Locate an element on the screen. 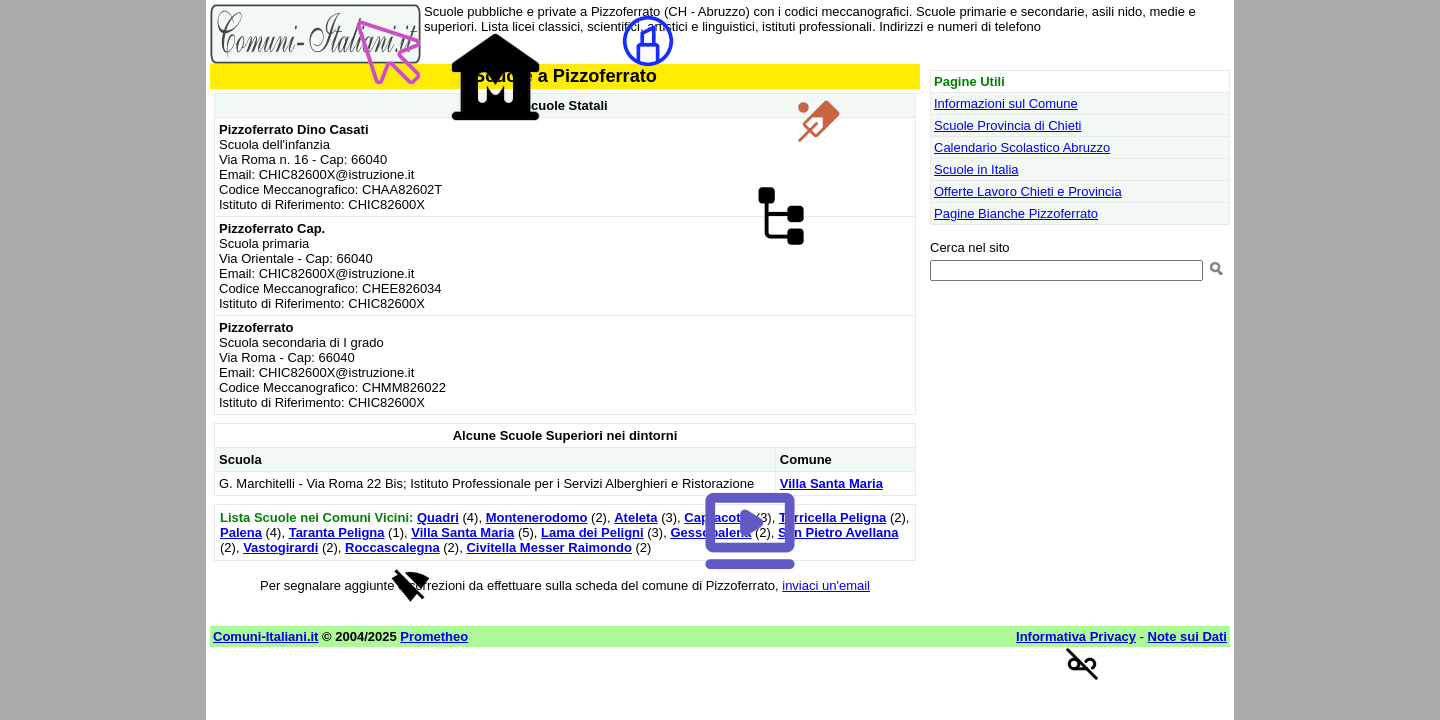 Image resolution: width=1440 pixels, height=720 pixels. mouse pointer or cursor indicator is located at coordinates (388, 52).